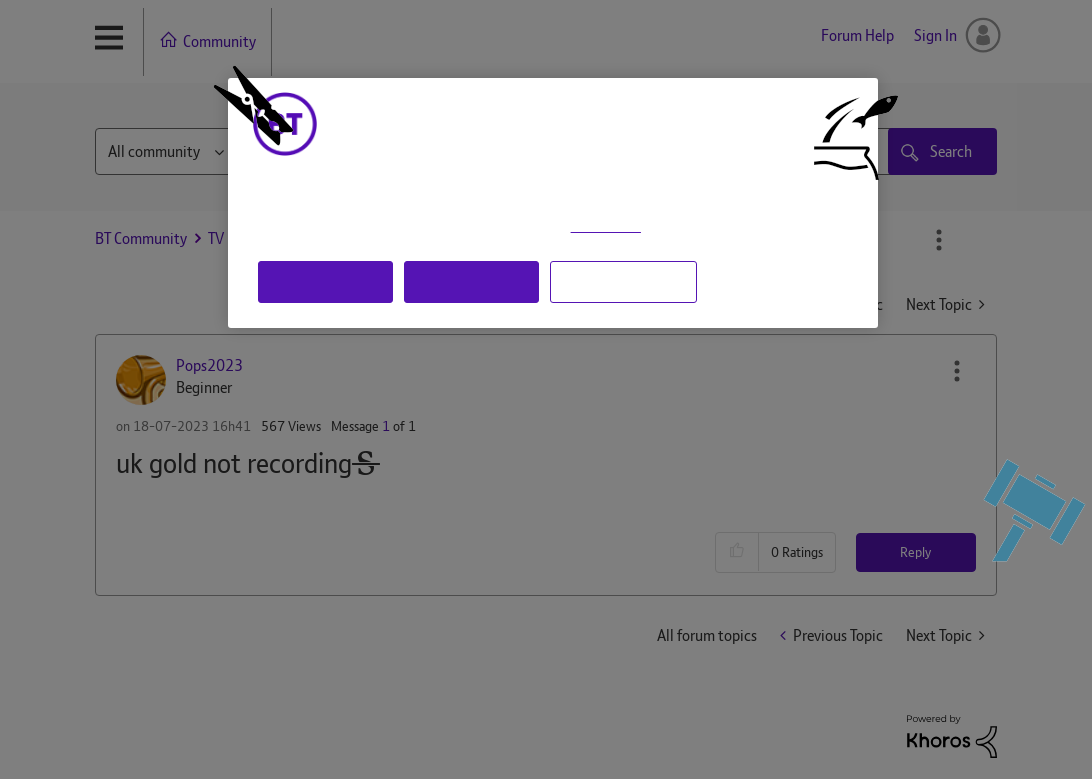  What do you see at coordinates (1034, 509) in the screenshot?
I see `access legal or court-related features` at bounding box center [1034, 509].